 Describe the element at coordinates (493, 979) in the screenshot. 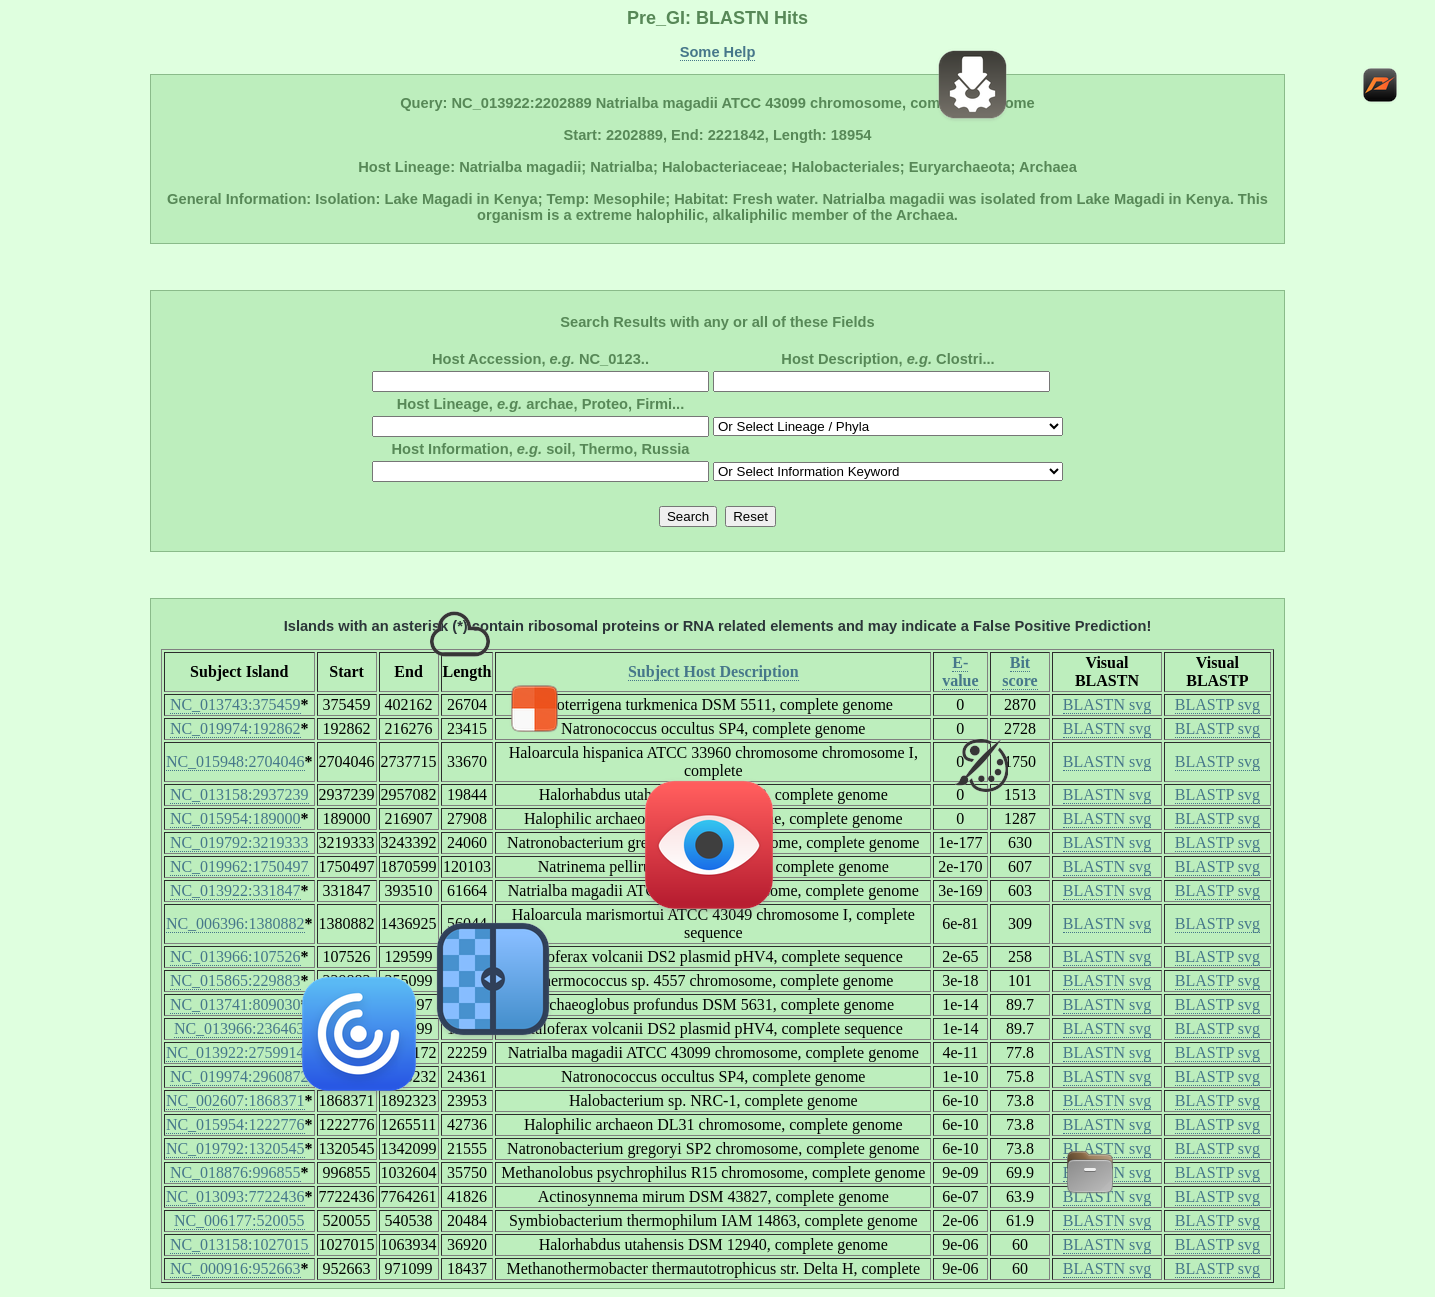

I see `open Upscayl image upscaling app` at that location.